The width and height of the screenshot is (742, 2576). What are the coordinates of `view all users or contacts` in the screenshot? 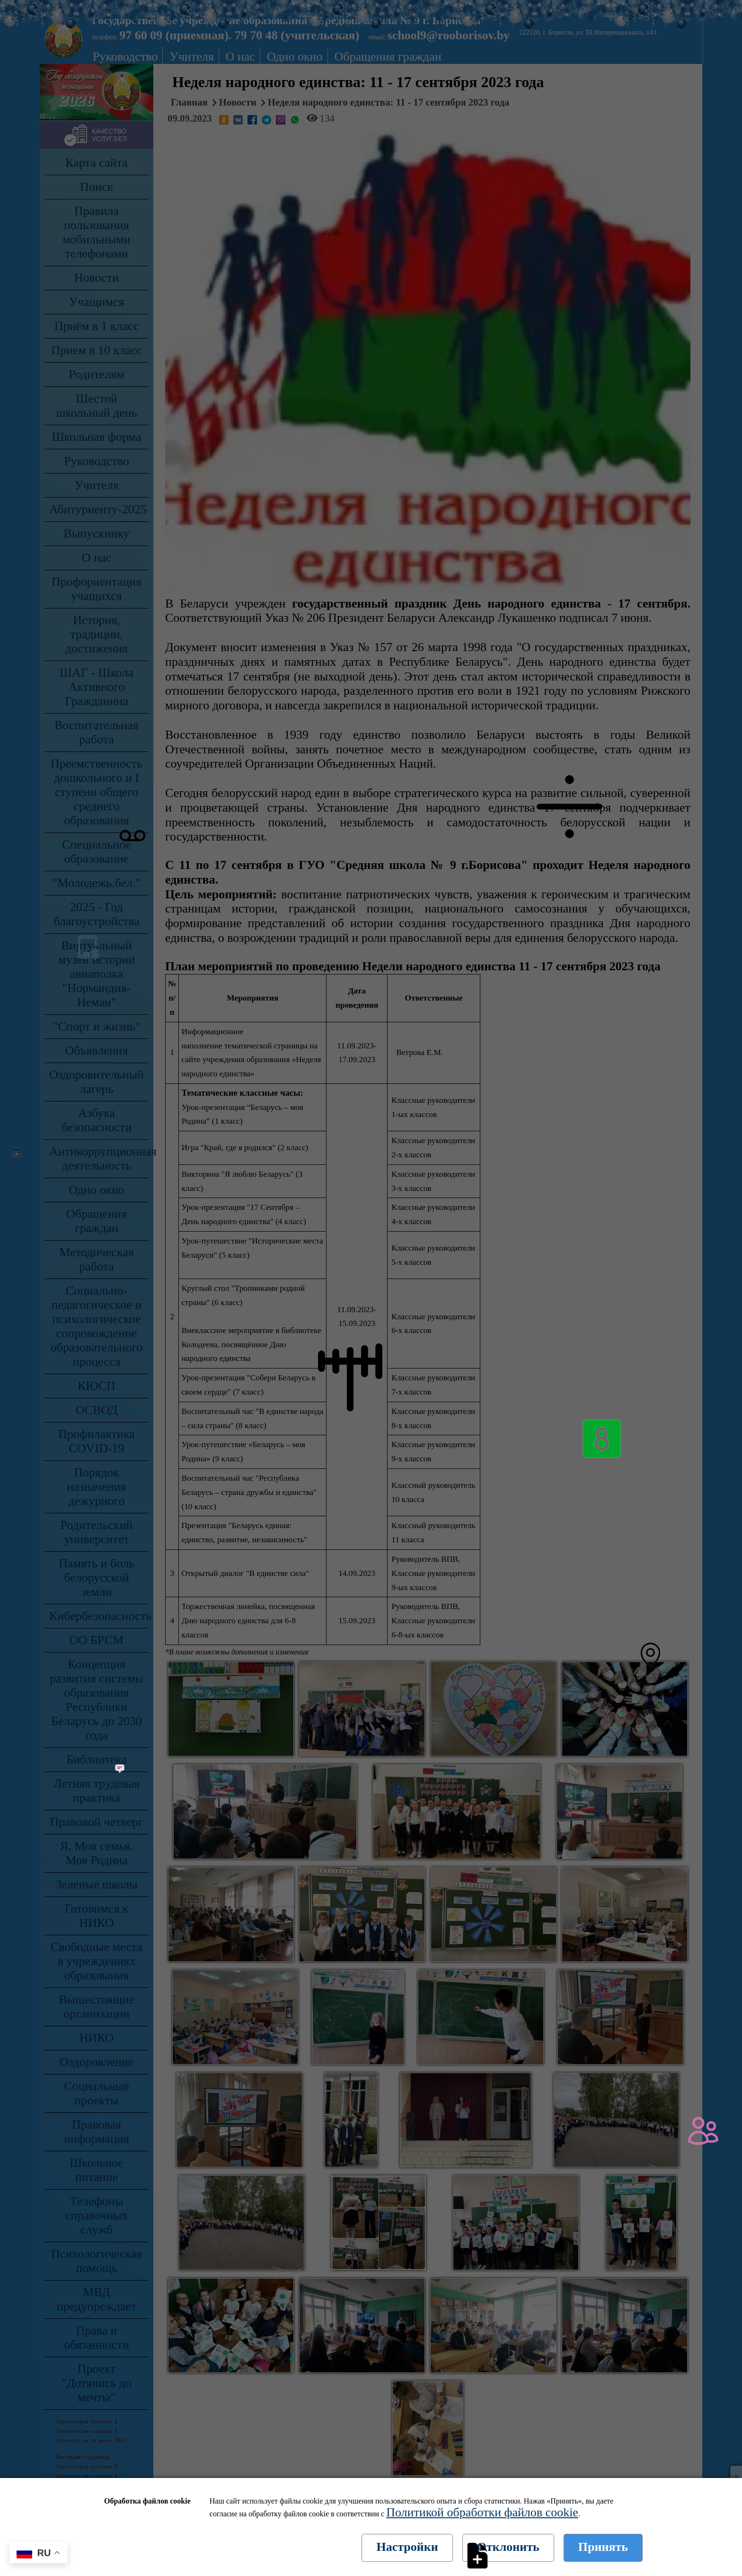 It's located at (703, 2131).